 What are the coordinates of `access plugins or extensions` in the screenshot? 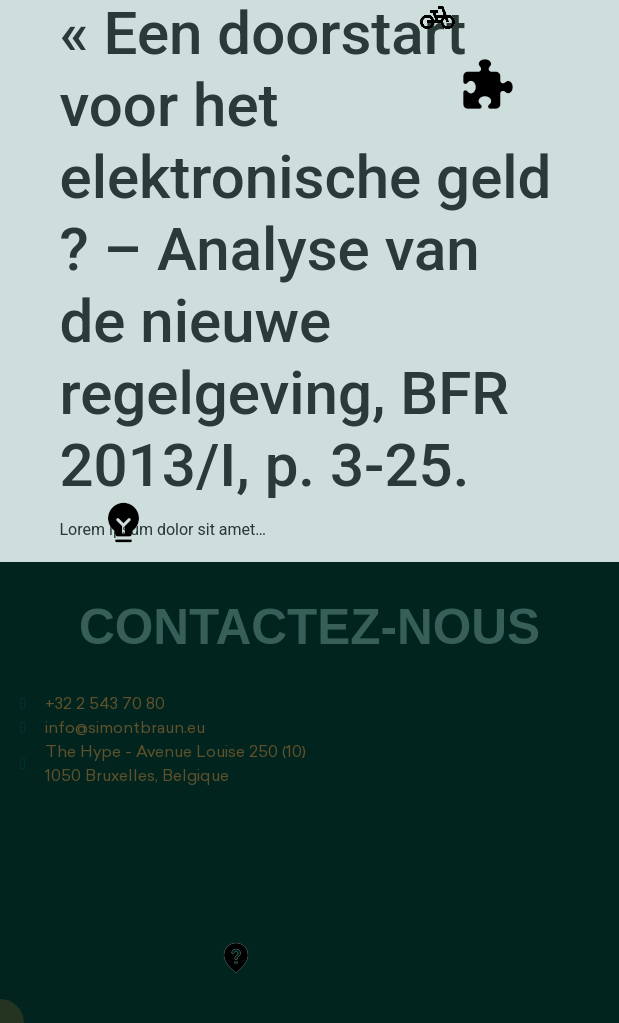 It's located at (488, 84).